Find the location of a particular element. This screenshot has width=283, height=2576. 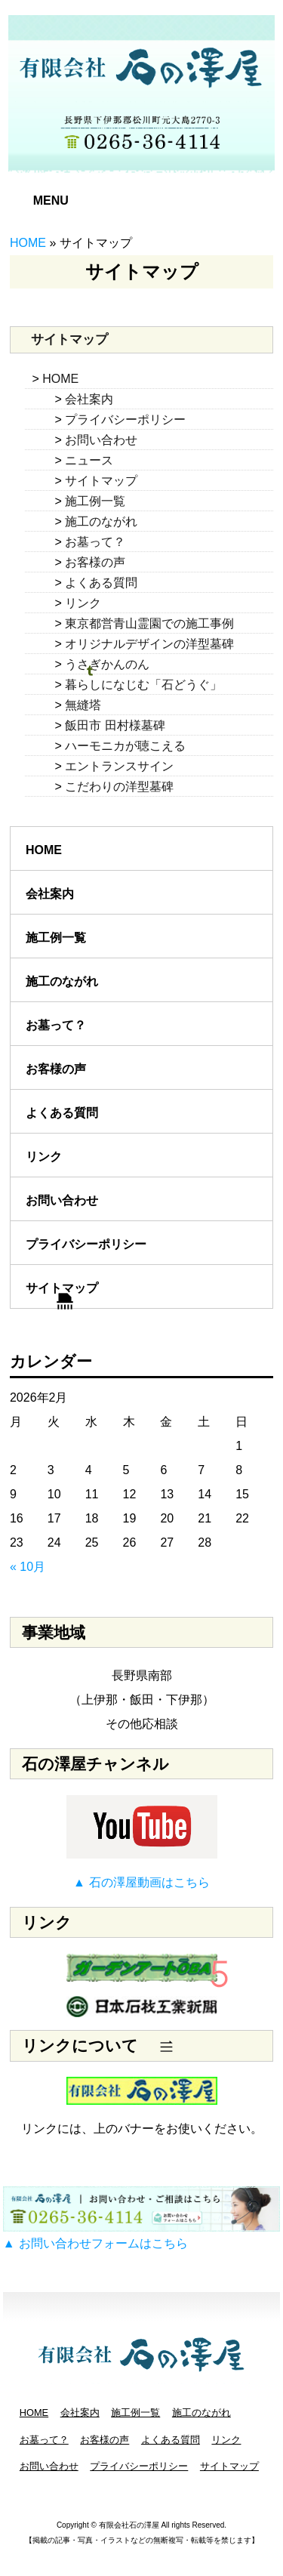

open Tumblr app is located at coordinates (90, 671).